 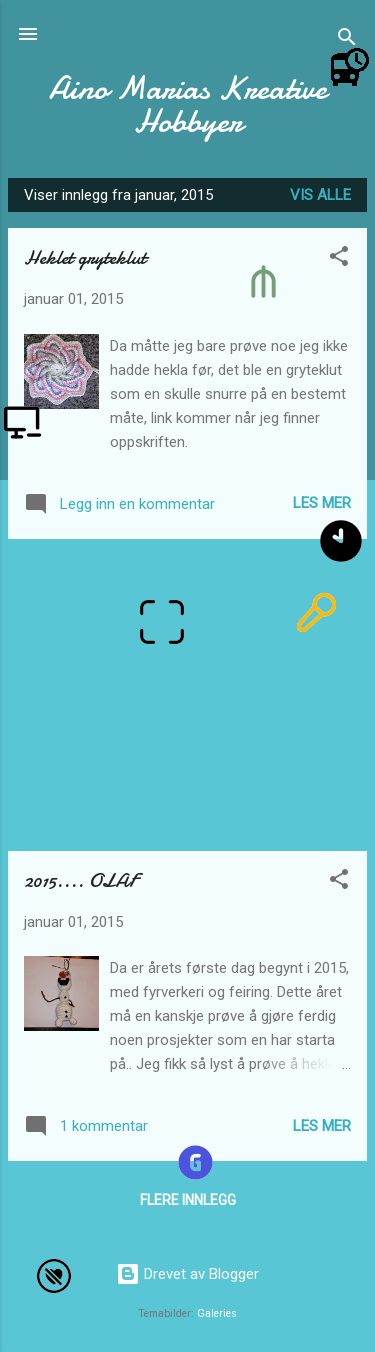 What do you see at coordinates (162, 622) in the screenshot?
I see `scan a QR code or barcode` at bounding box center [162, 622].